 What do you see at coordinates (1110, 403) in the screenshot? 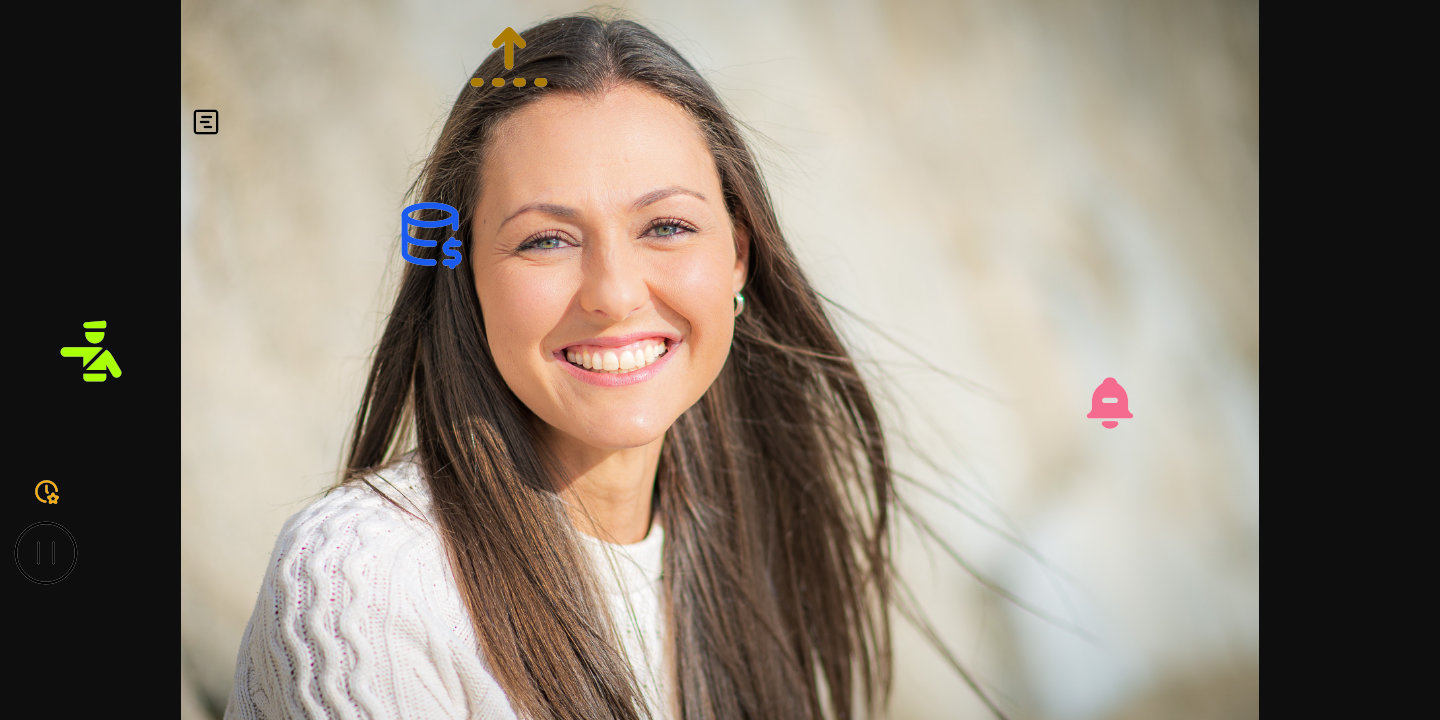
I see `remove a notification or alert` at bounding box center [1110, 403].